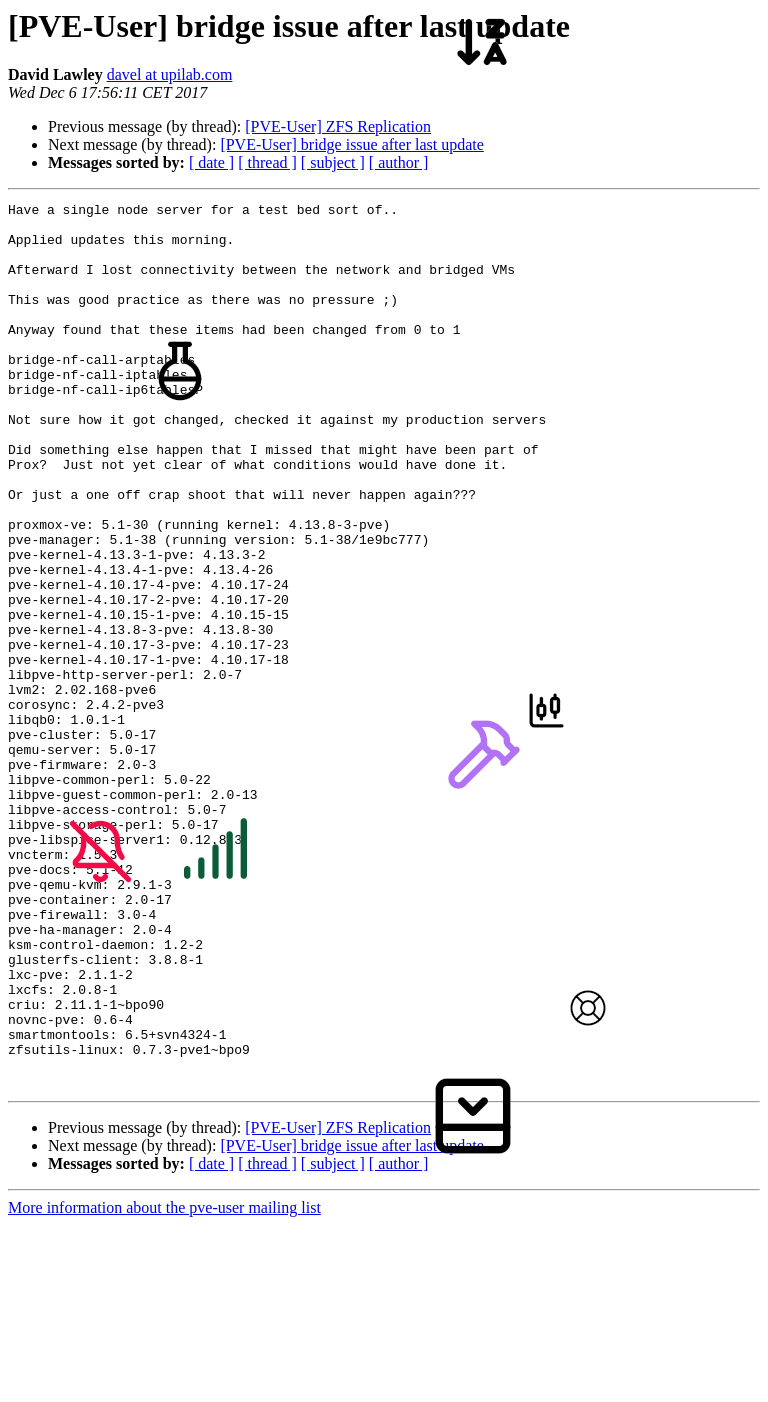 The width and height of the screenshot is (768, 1402). What do you see at coordinates (100, 851) in the screenshot?
I see `mute notifications` at bounding box center [100, 851].